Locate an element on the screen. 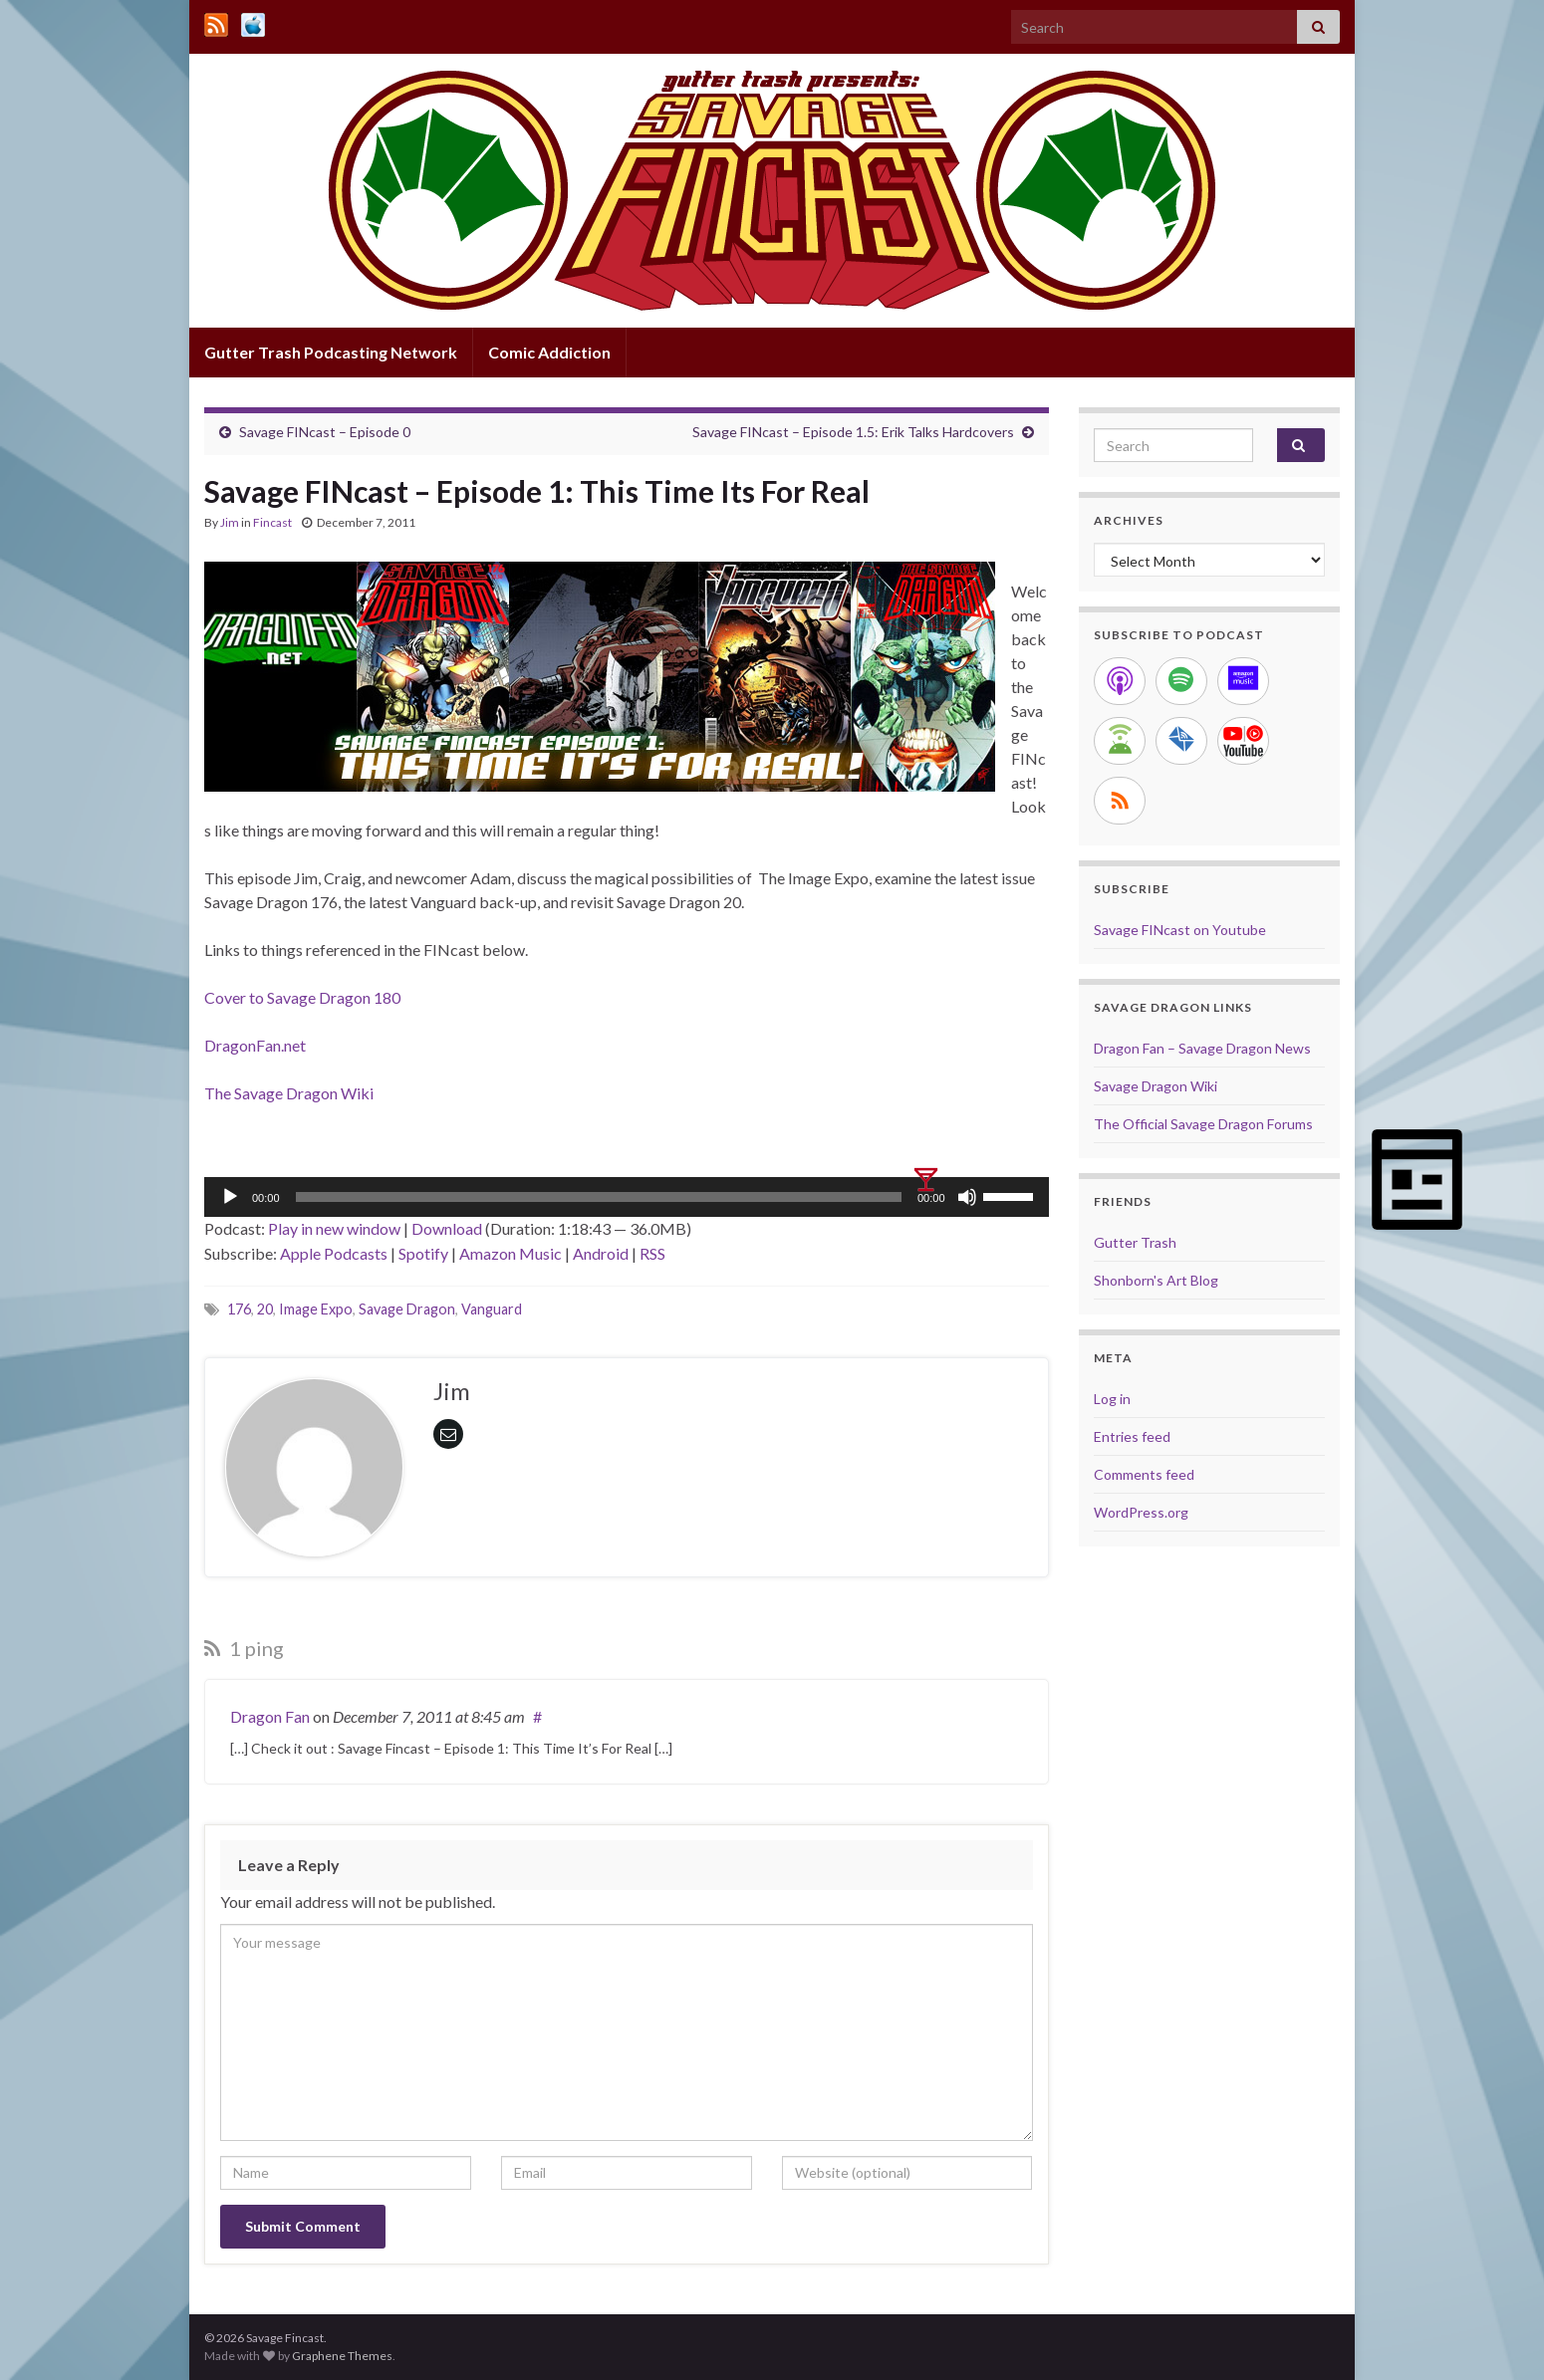 This screenshot has width=1544, height=2380. view drink or cocktail menu is located at coordinates (925, 1179).